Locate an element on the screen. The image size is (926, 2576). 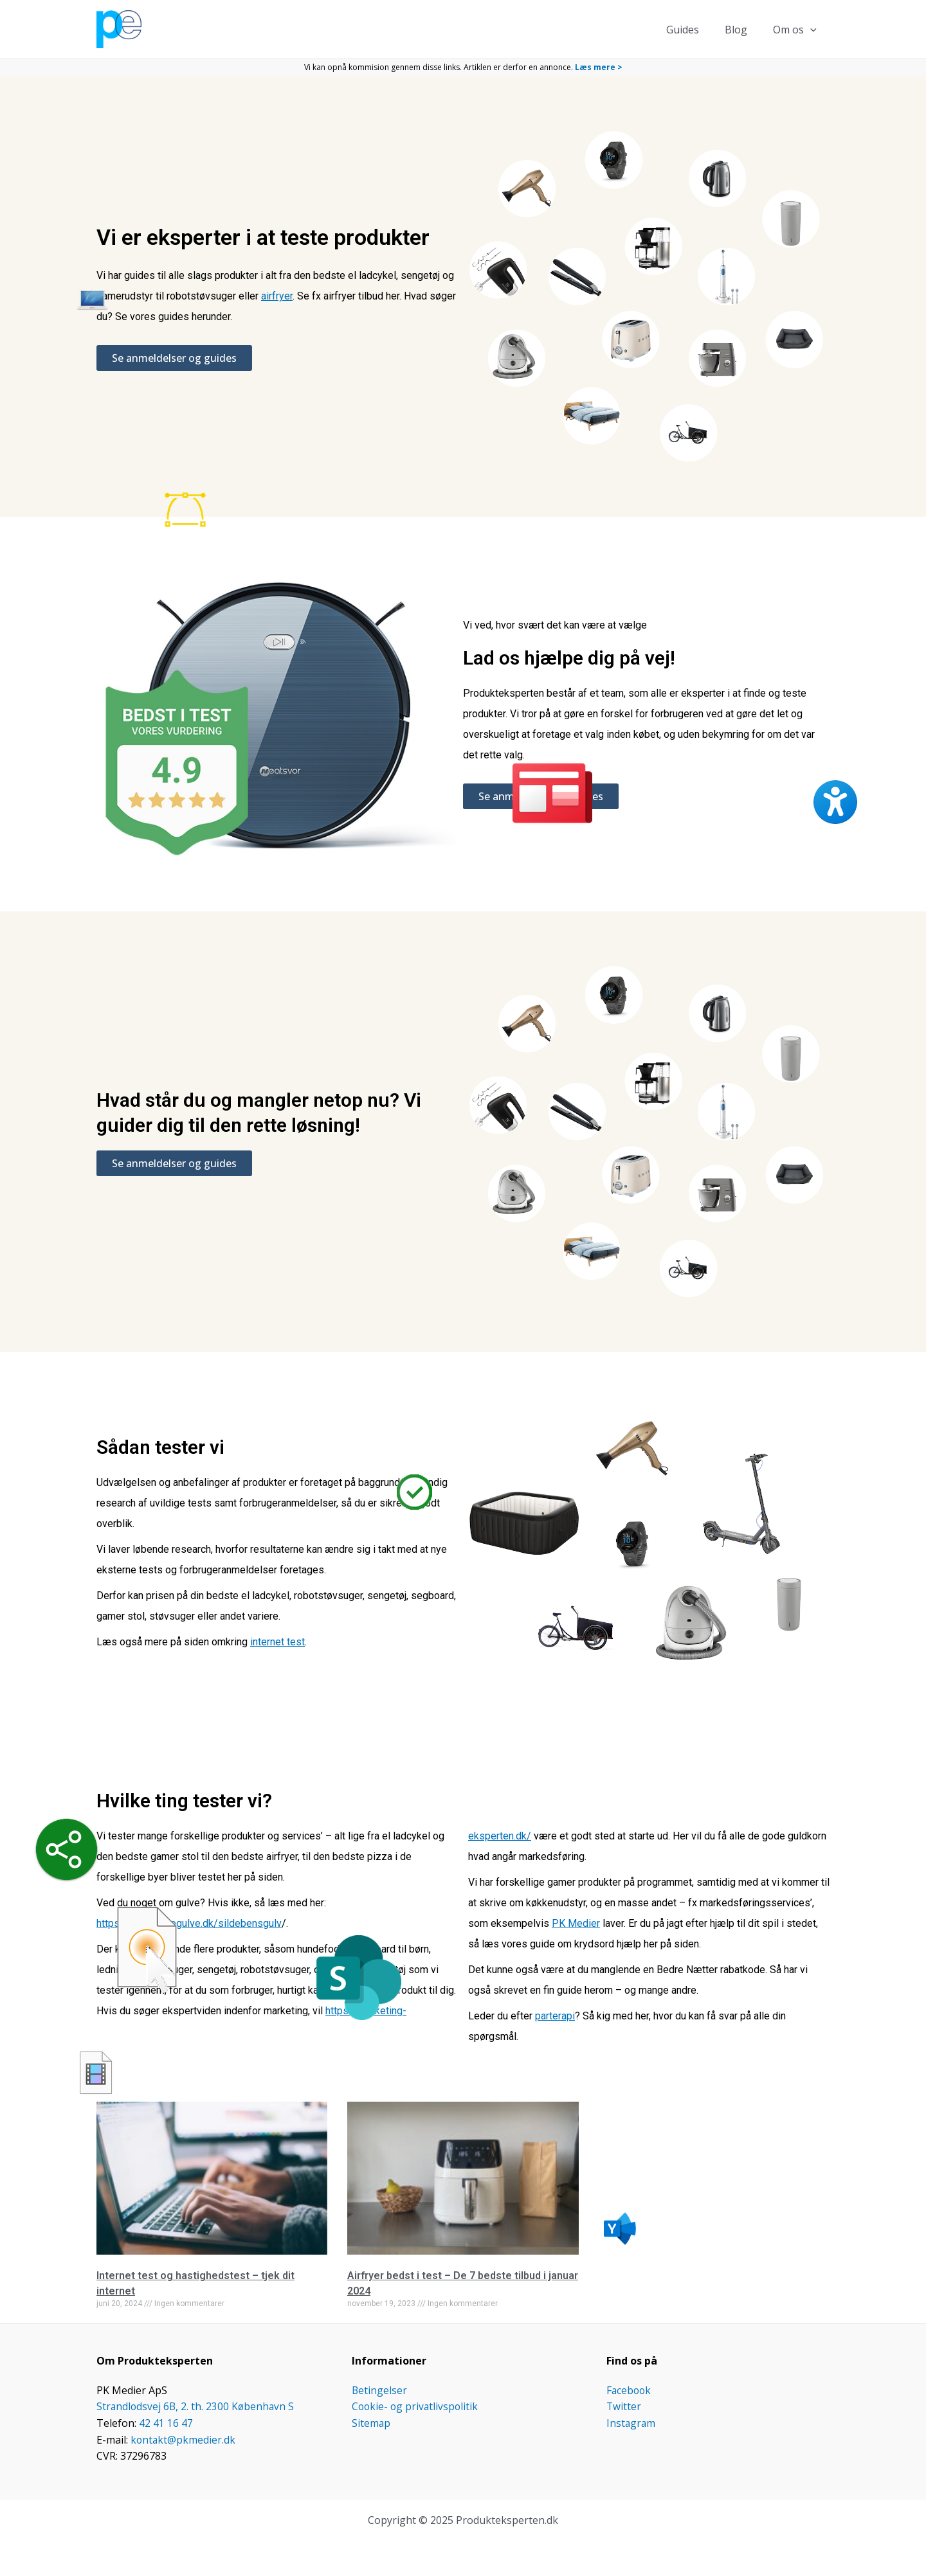
indicates a shared file or folder is located at coordinates (66, 1849).